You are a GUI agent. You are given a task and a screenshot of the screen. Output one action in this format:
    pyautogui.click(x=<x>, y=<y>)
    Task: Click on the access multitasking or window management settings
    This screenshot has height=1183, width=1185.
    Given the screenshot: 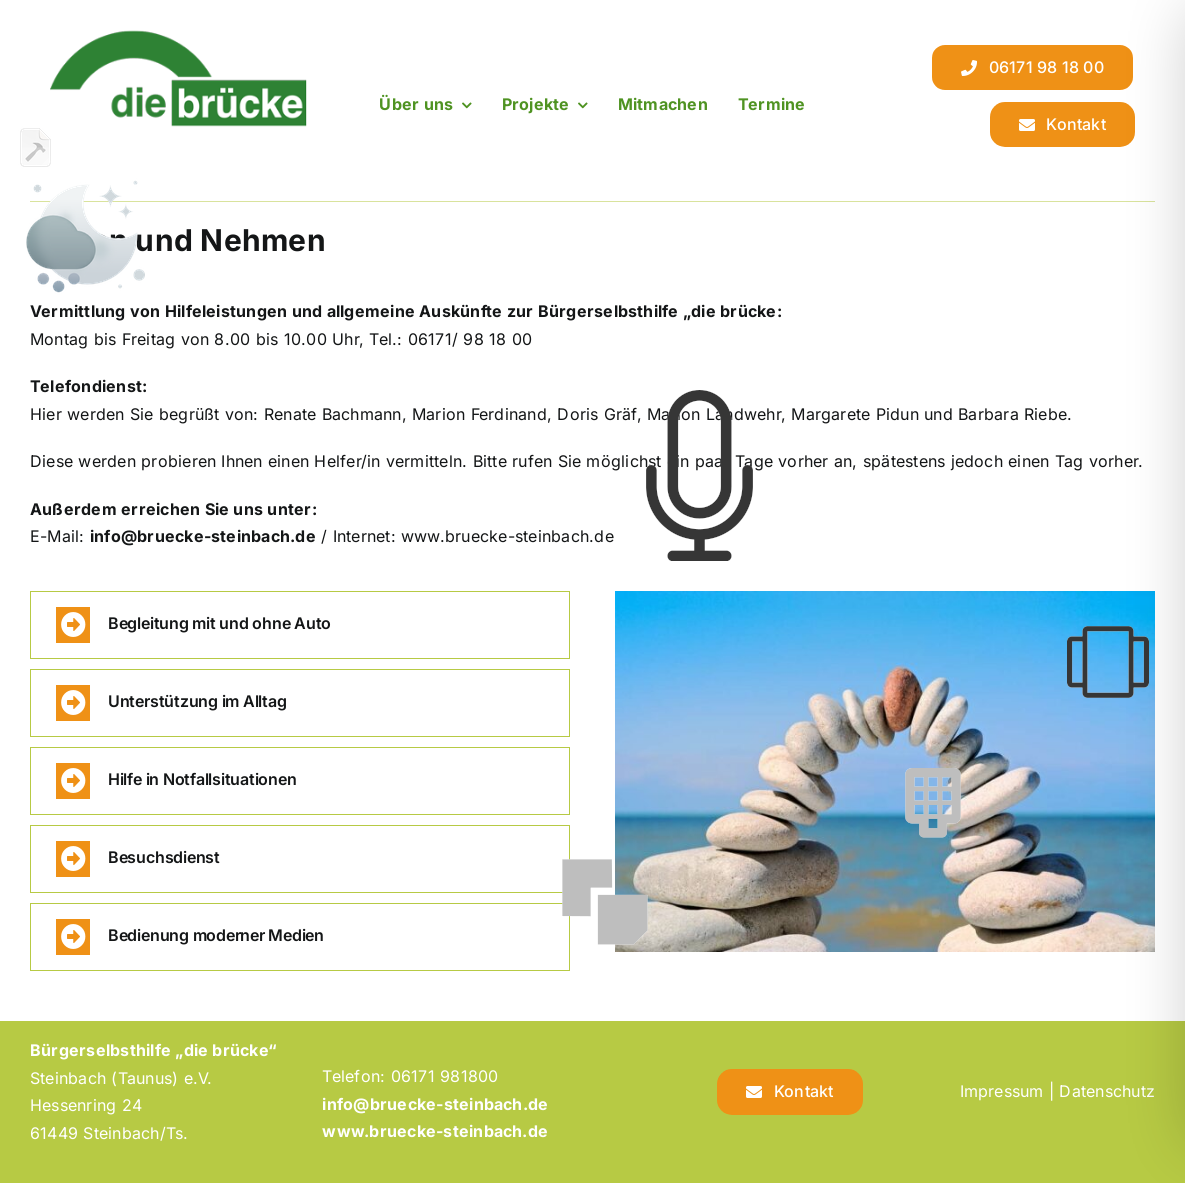 What is the action you would take?
    pyautogui.click(x=1108, y=662)
    